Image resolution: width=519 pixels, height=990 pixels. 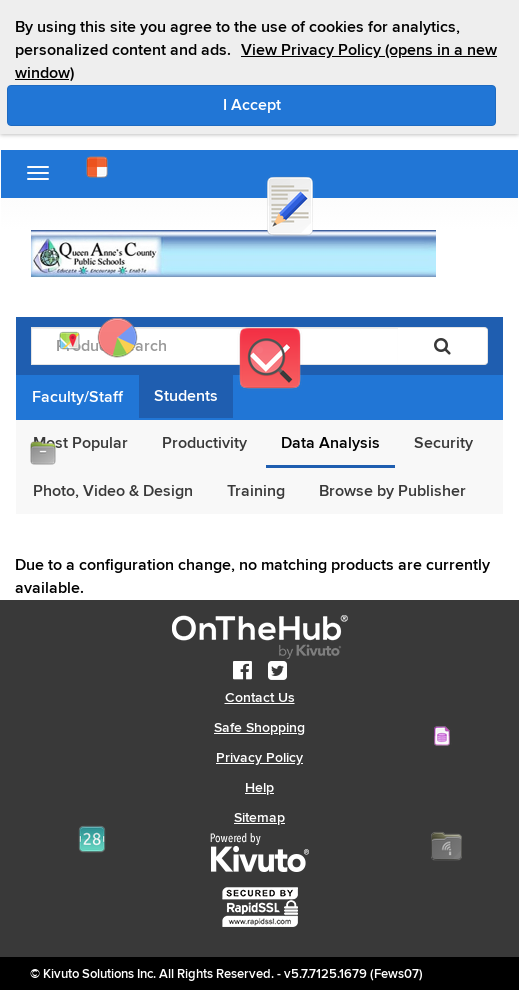 What do you see at coordinates (97, 167) in the screenshot?
I see `switch to the bottom-right workspace` at bounding box center [97, 167].